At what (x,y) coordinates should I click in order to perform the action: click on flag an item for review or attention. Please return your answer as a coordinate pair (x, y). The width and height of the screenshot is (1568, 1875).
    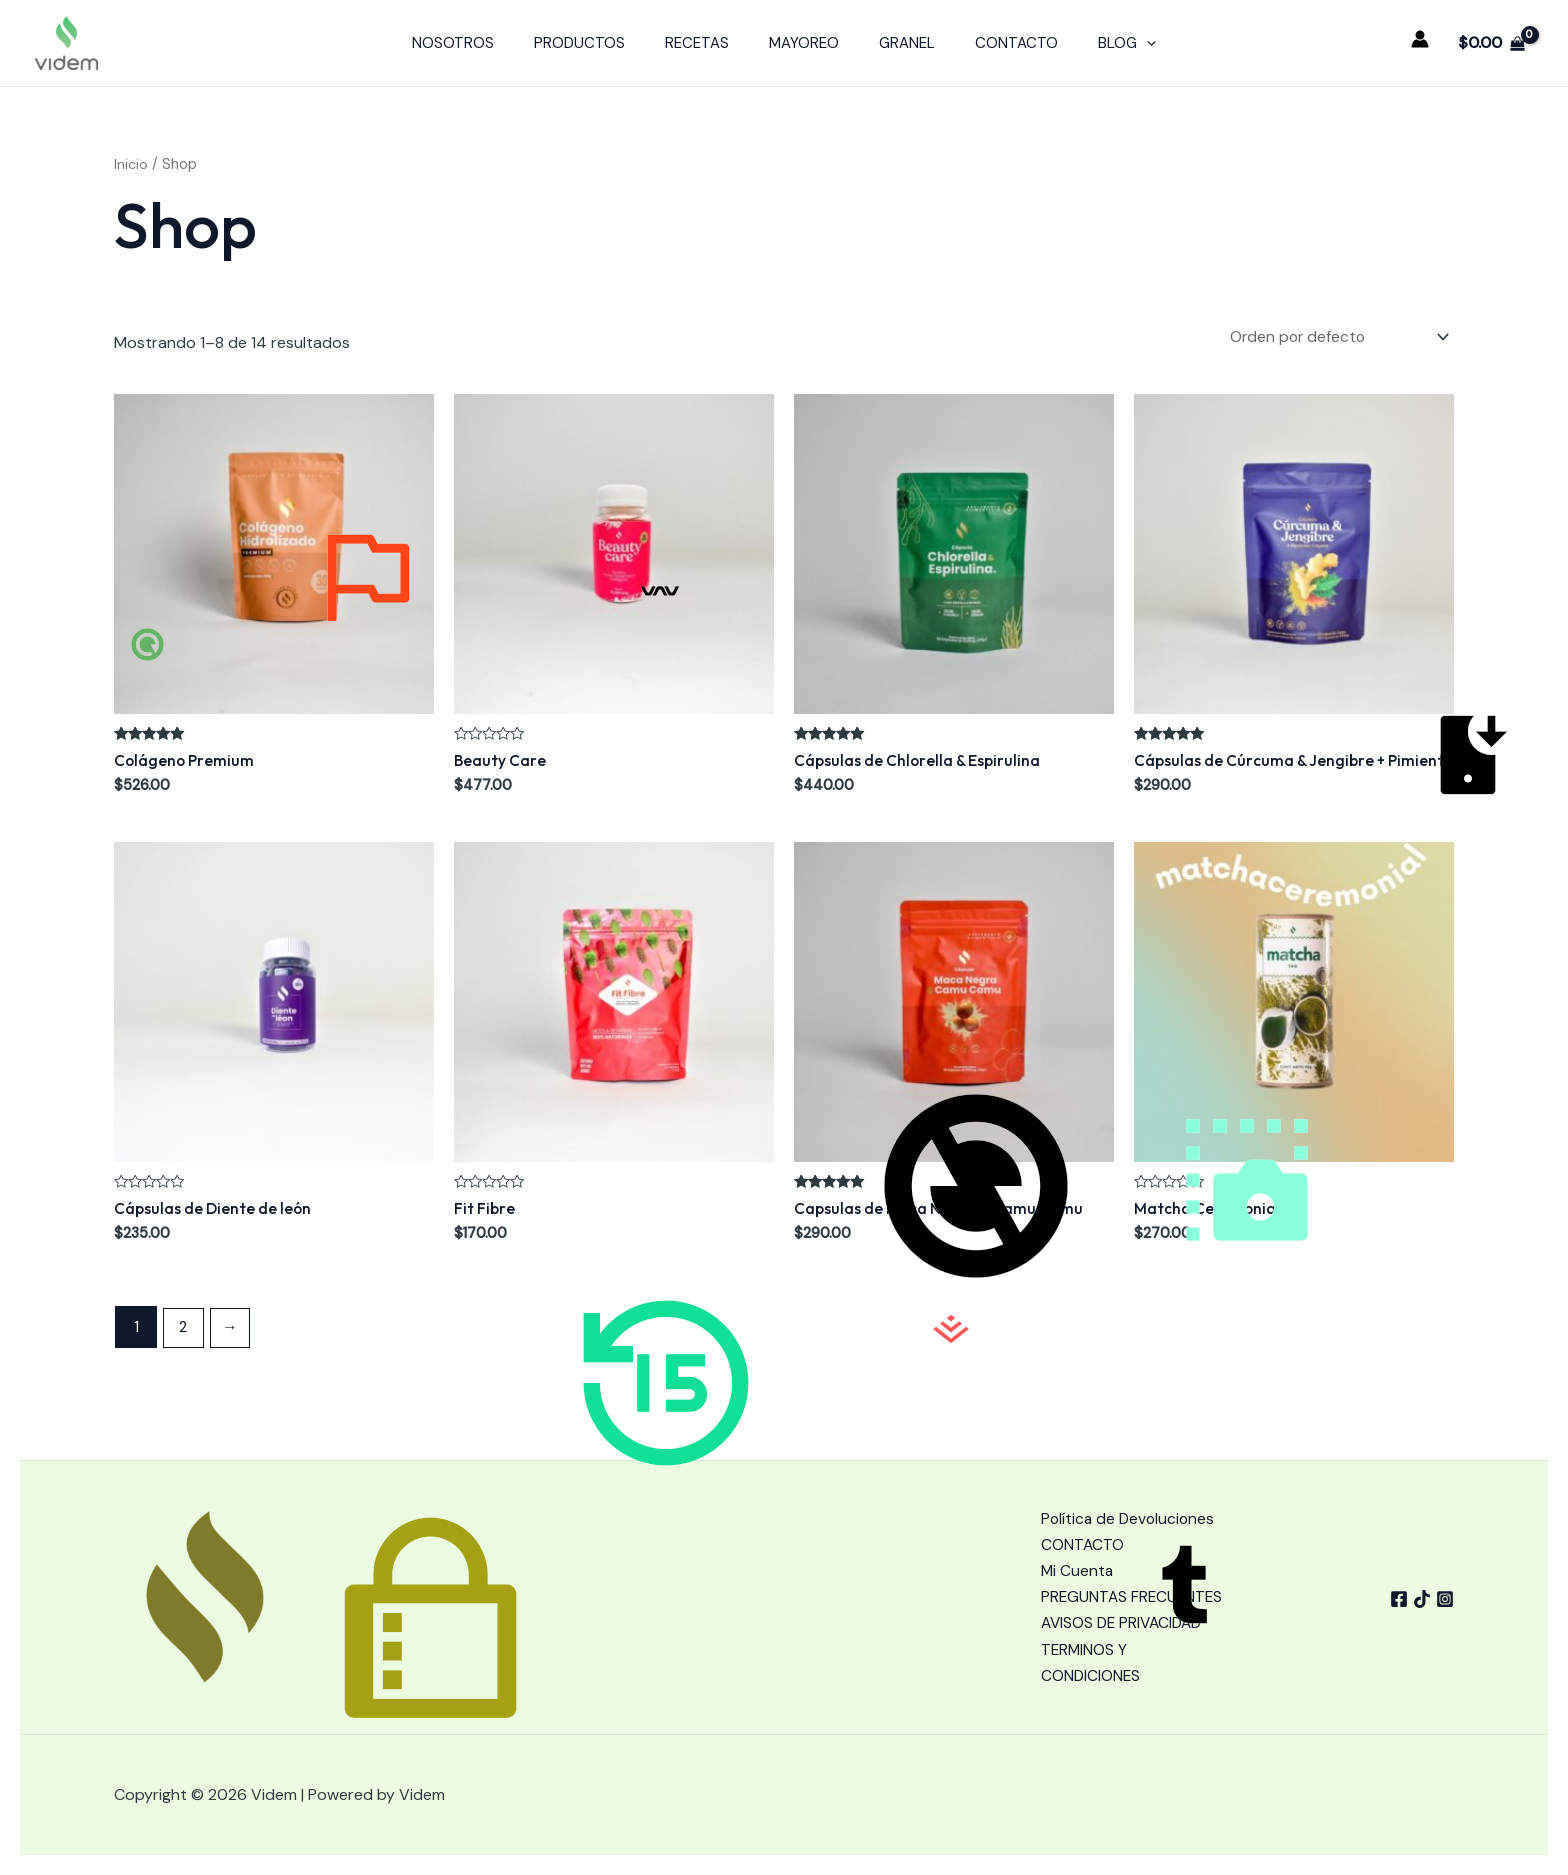
    Looking at the image, I should click on (368, 575).